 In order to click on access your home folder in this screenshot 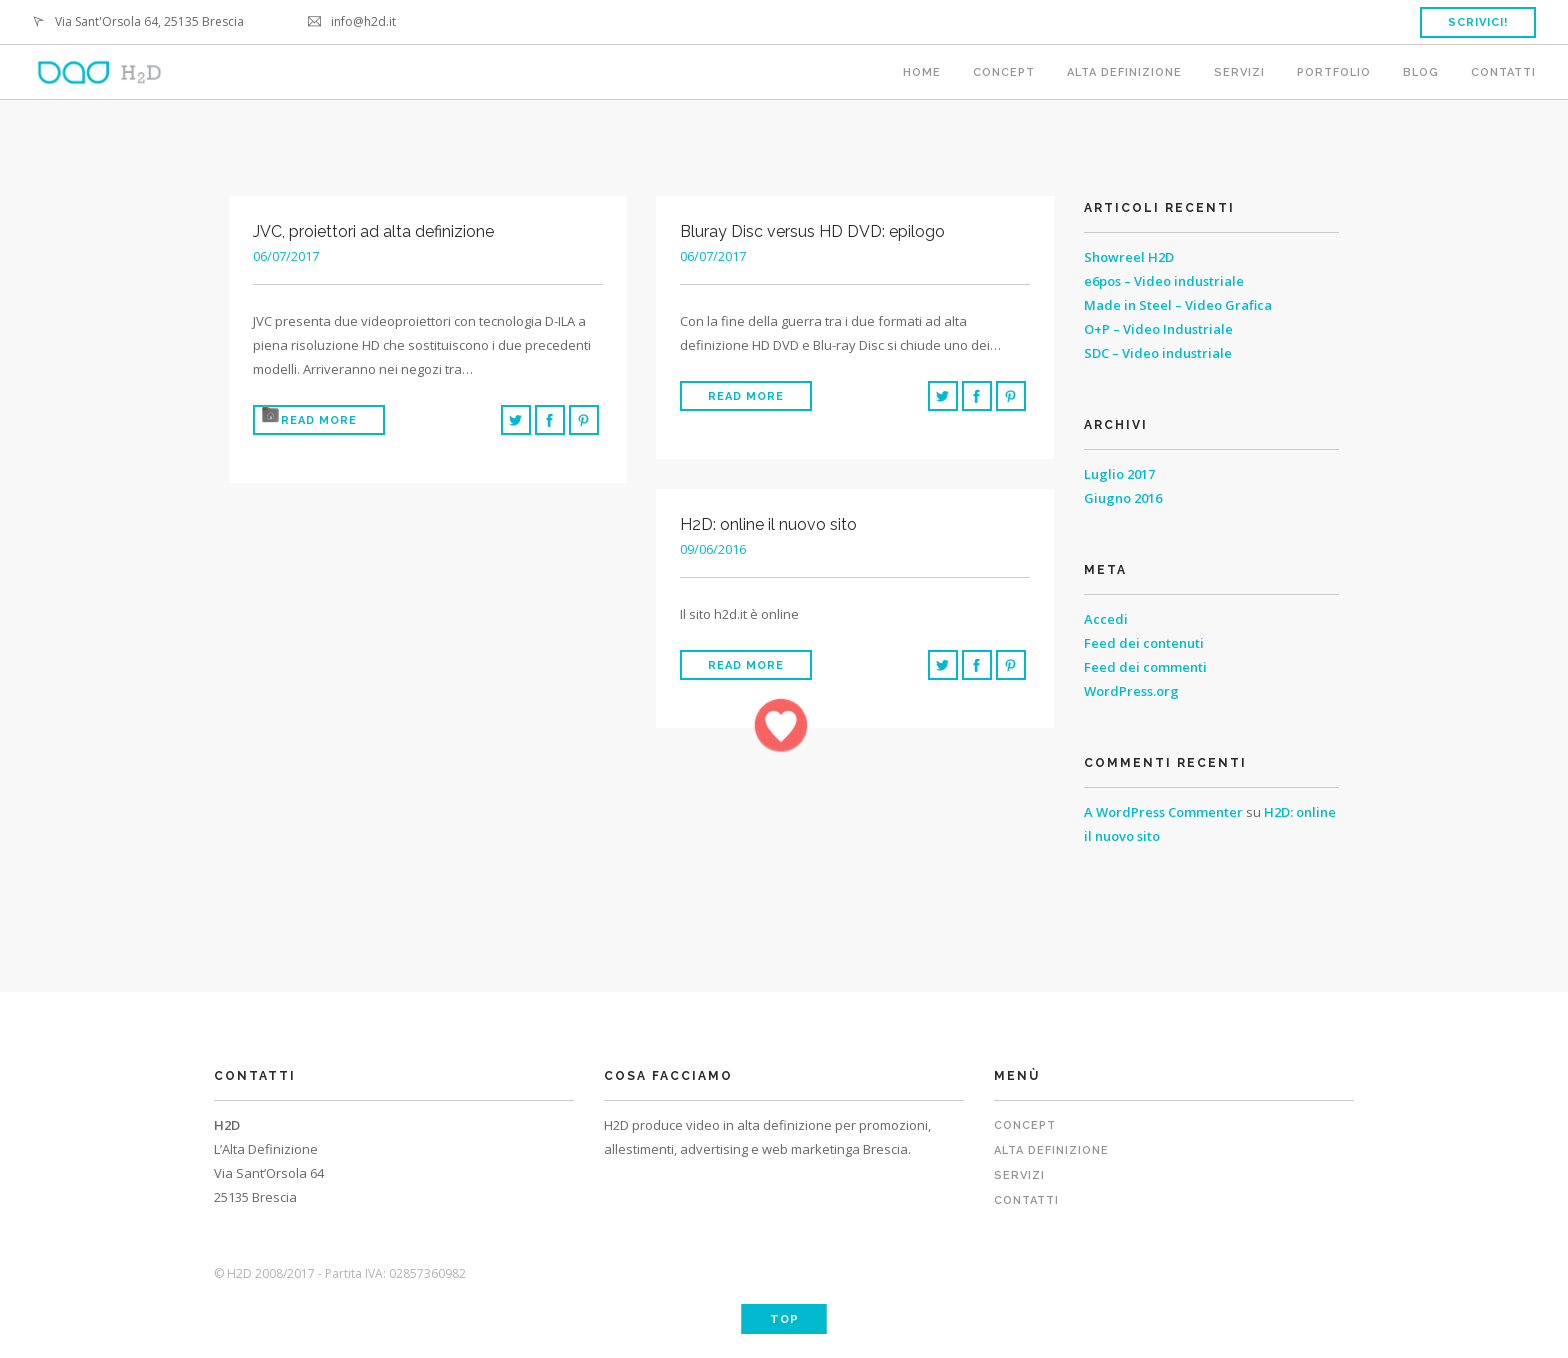, I will do `click(270, 414)`.